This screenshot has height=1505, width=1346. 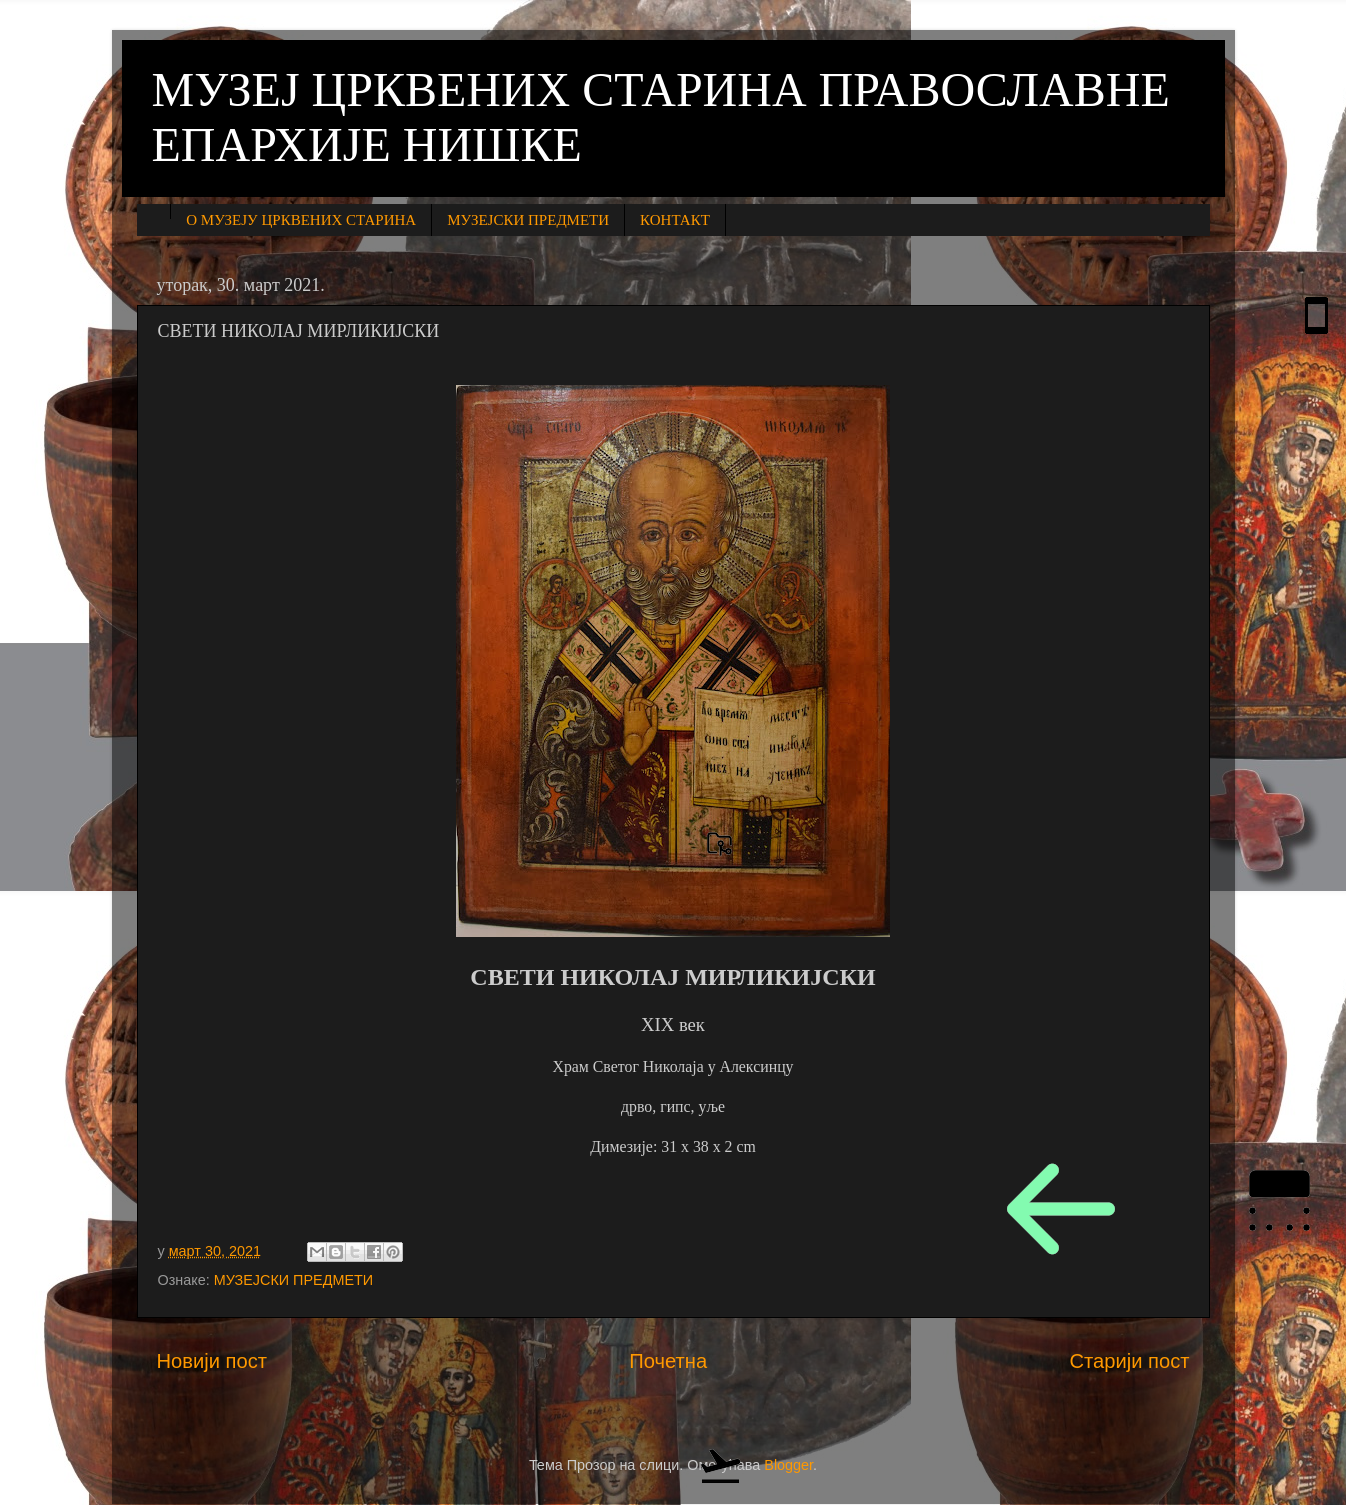 What do you see at coordinates (719, 843) in the screenshot?
I see `open git repository folder` at bounding box center [719, 843].